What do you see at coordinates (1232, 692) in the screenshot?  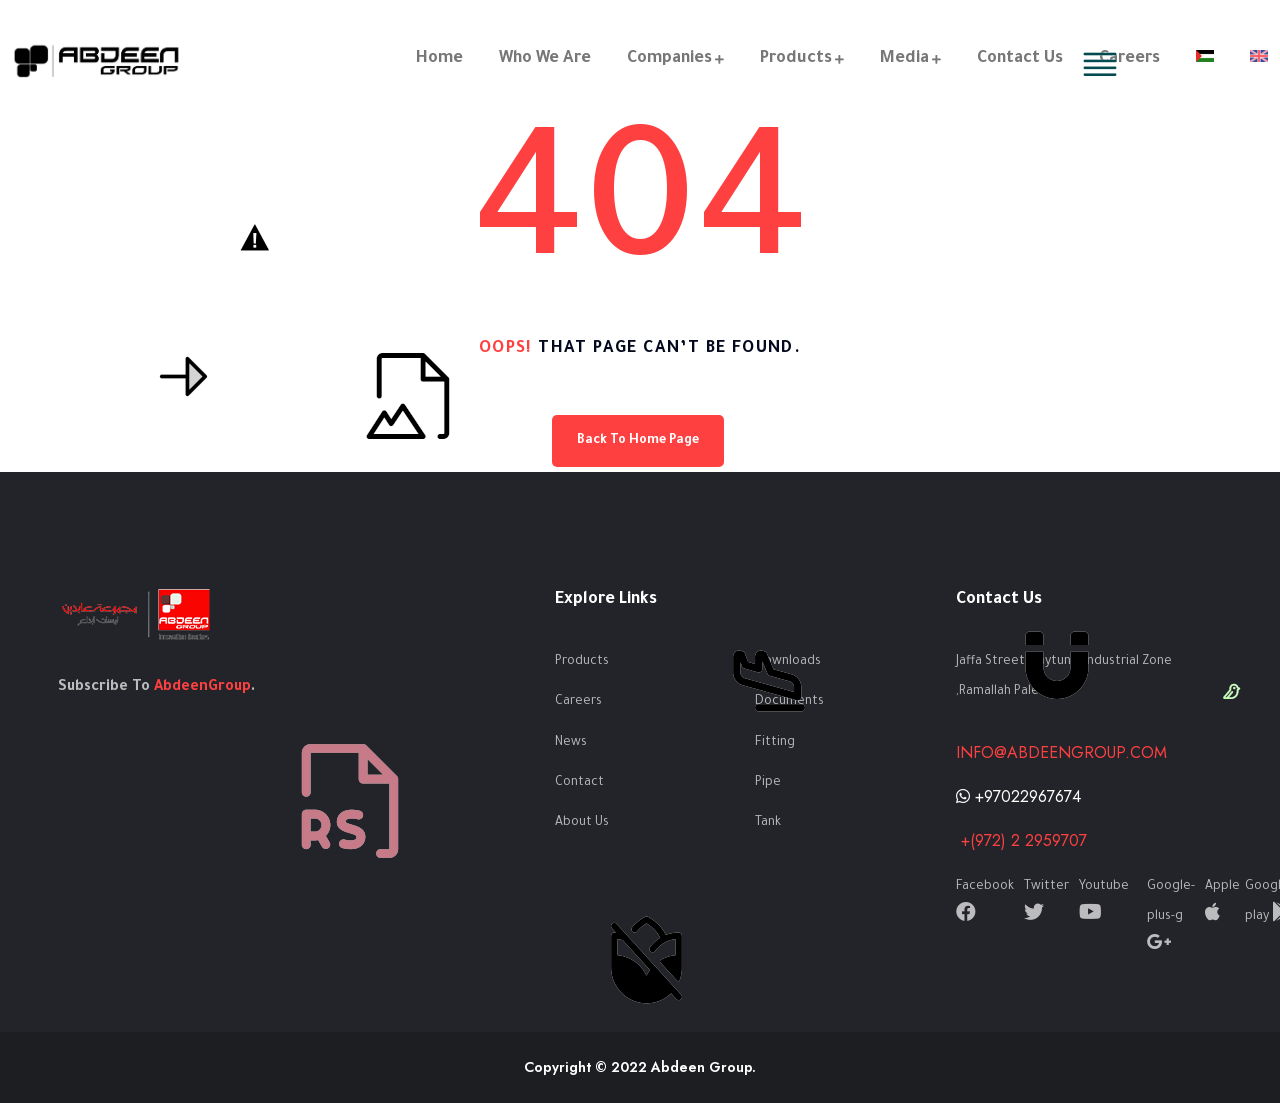 I see `access twitter or social media sharing` at bounding box center [1232, 692].